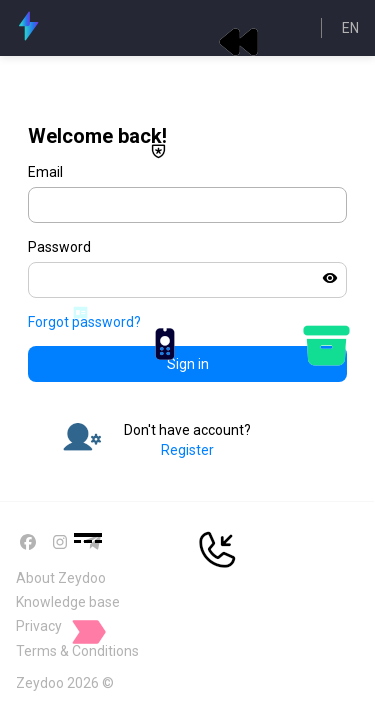 This screenshot has width=375, height=720. Describe the element at coordinates (89, 538) in the screenshot. I see `hardware power input or connector port` at that location.